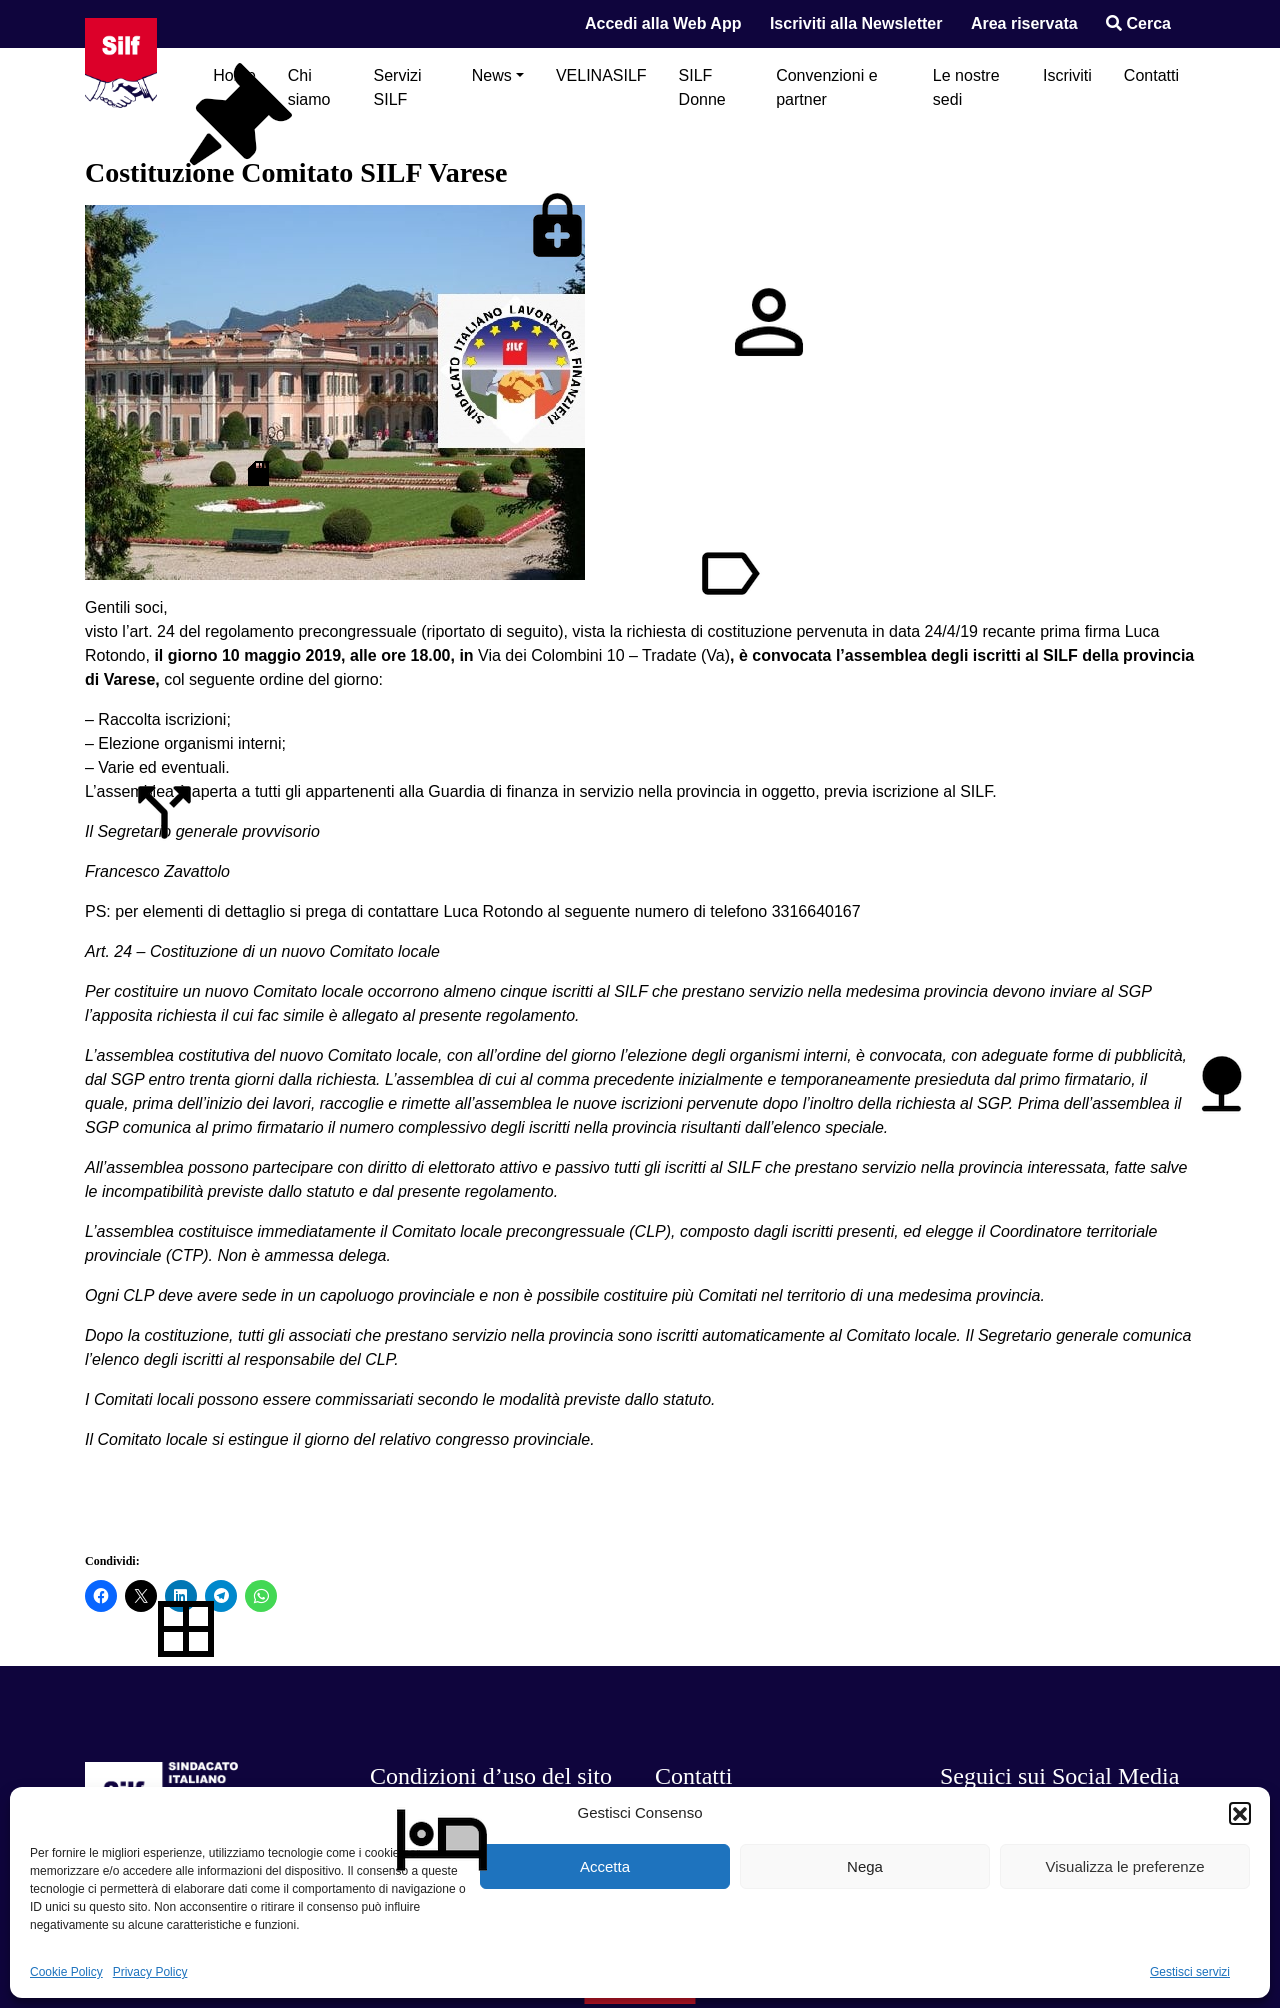 This screenshot has height=2008, width=1280. What do you see at coordinates (442, 1838) in the screenshot?
I see `find nearby hotels or accommodations` at bounding box center [442, 1838].